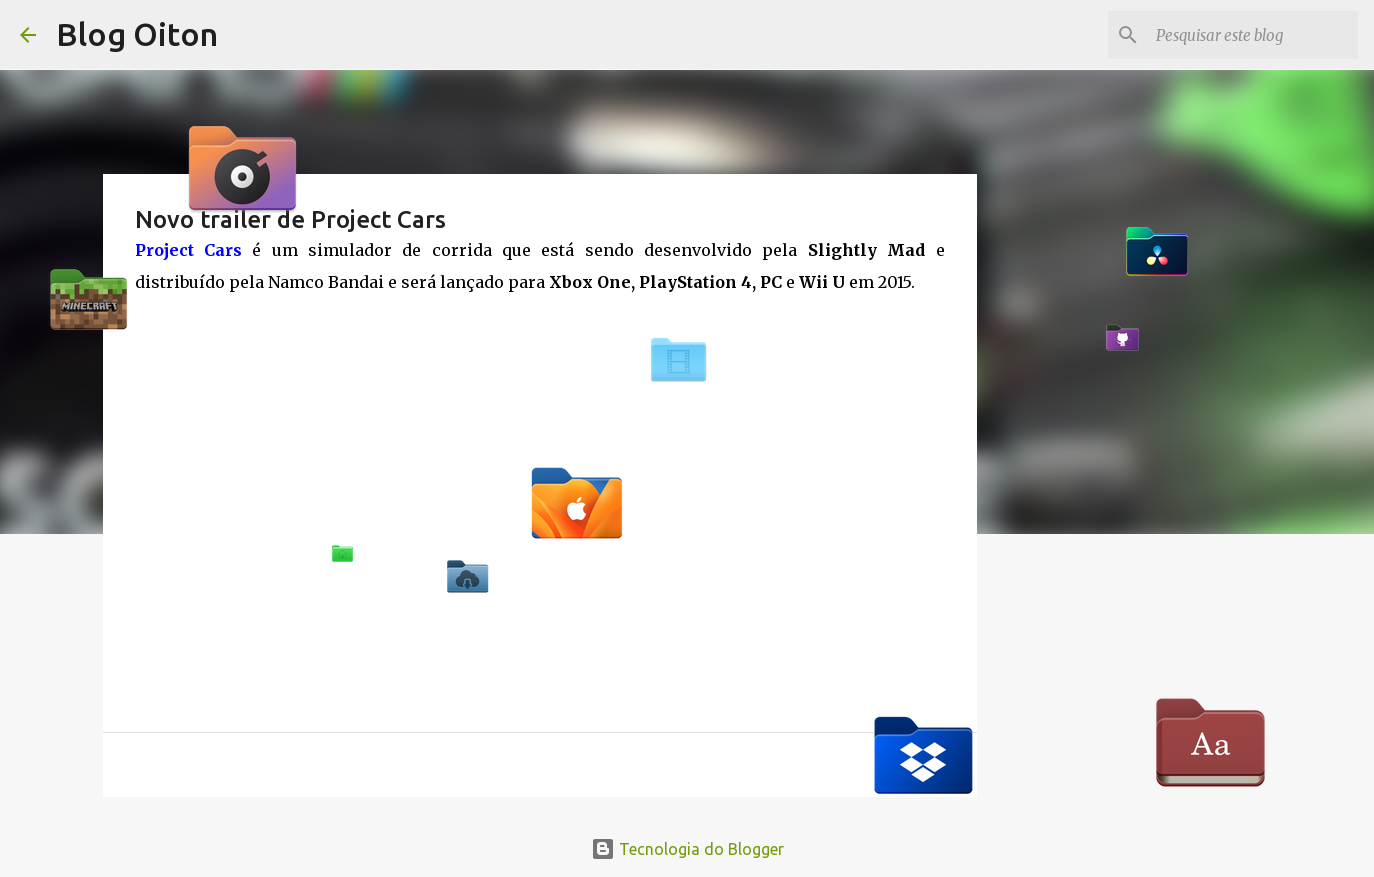 The height and width of the screenshot is (877, 1374). I want to click on open your movies folder, so click(678, 359).